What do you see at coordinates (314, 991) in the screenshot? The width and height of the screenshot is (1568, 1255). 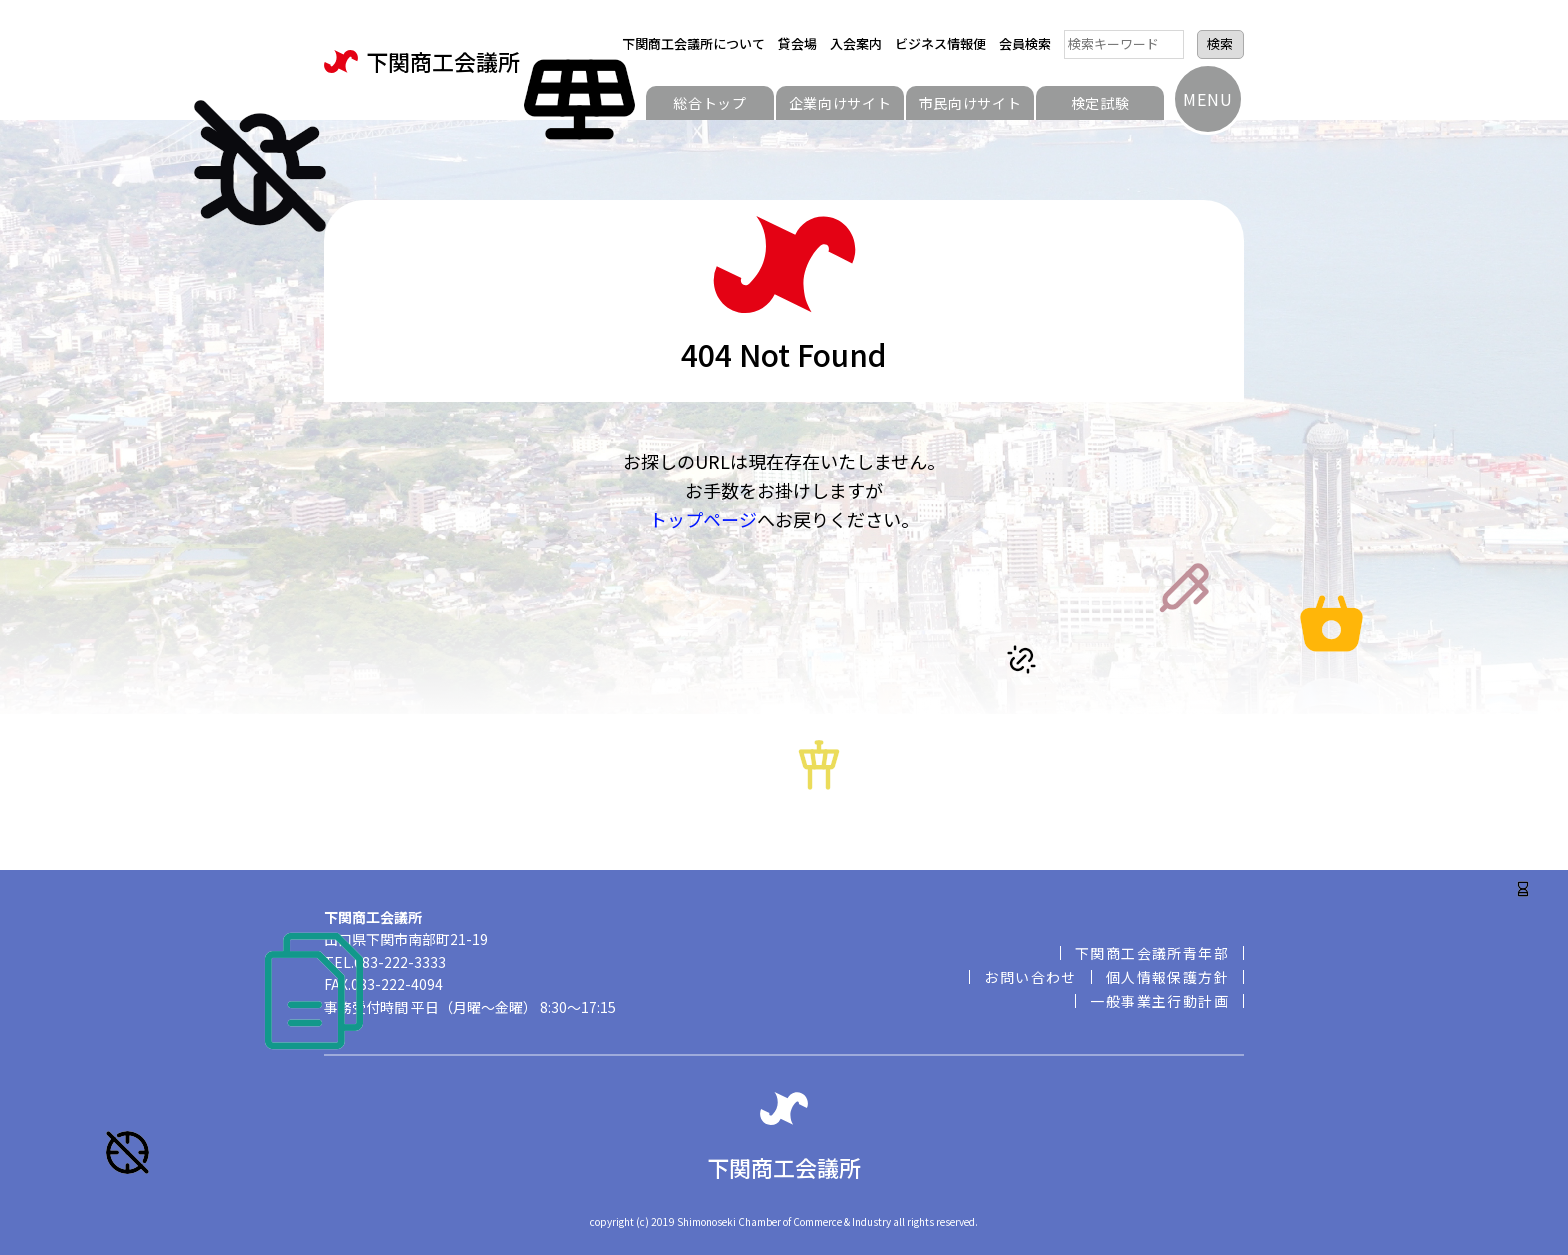 I see `view all files` at bounding box center [314, 991].